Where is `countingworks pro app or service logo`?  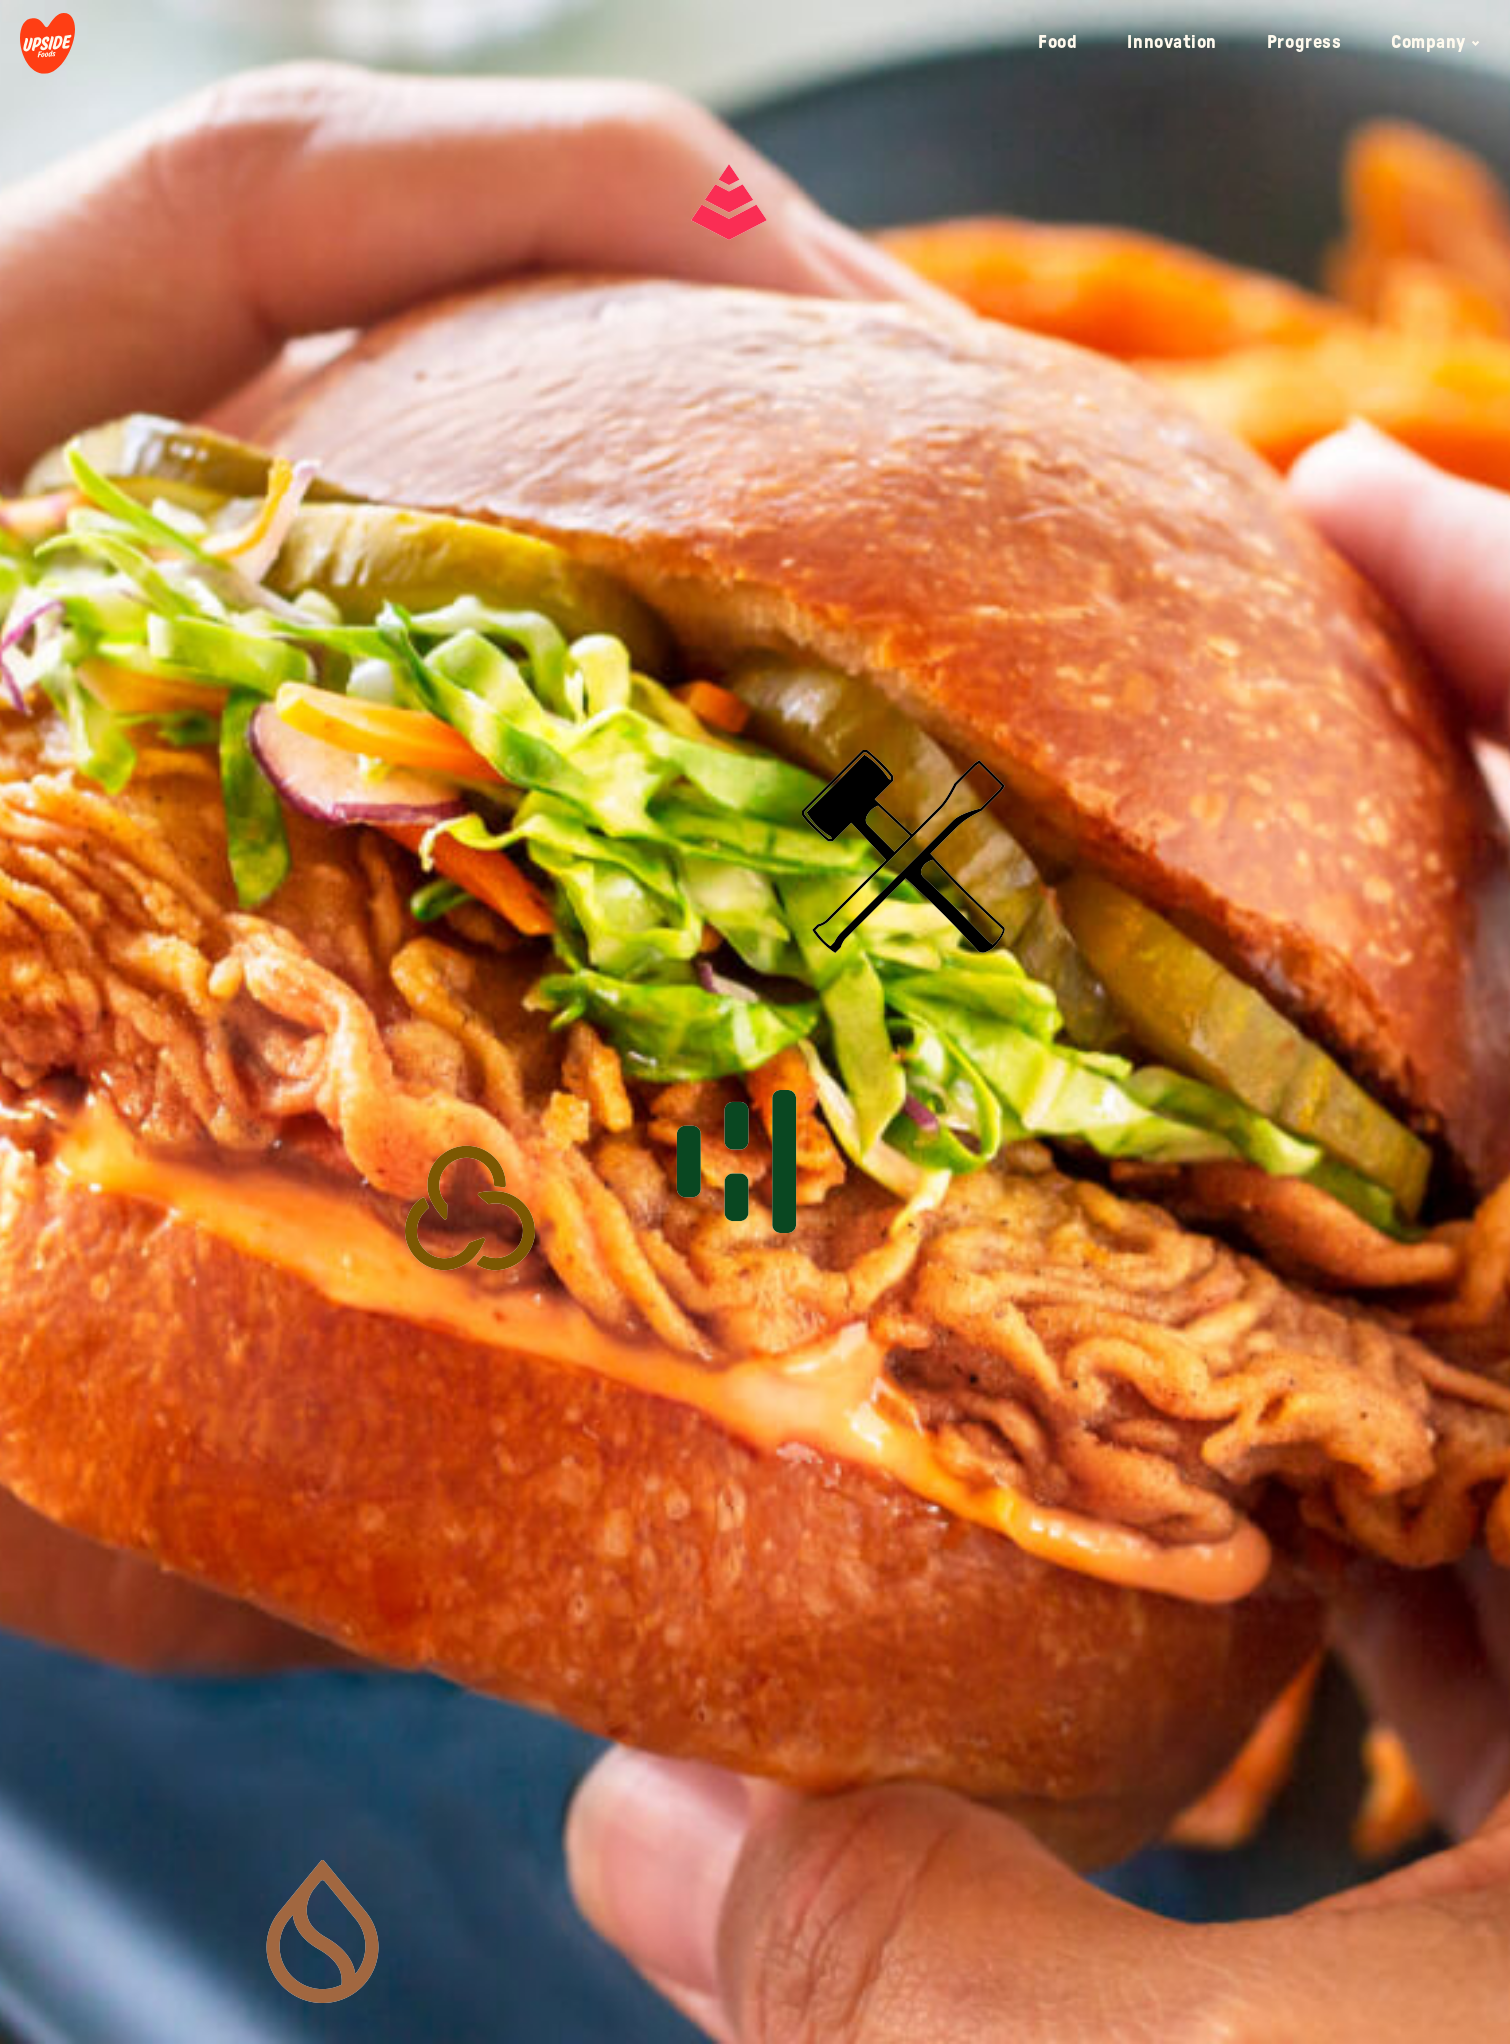 countingworks pro app or service logo is located at coordinates (470, 1208).